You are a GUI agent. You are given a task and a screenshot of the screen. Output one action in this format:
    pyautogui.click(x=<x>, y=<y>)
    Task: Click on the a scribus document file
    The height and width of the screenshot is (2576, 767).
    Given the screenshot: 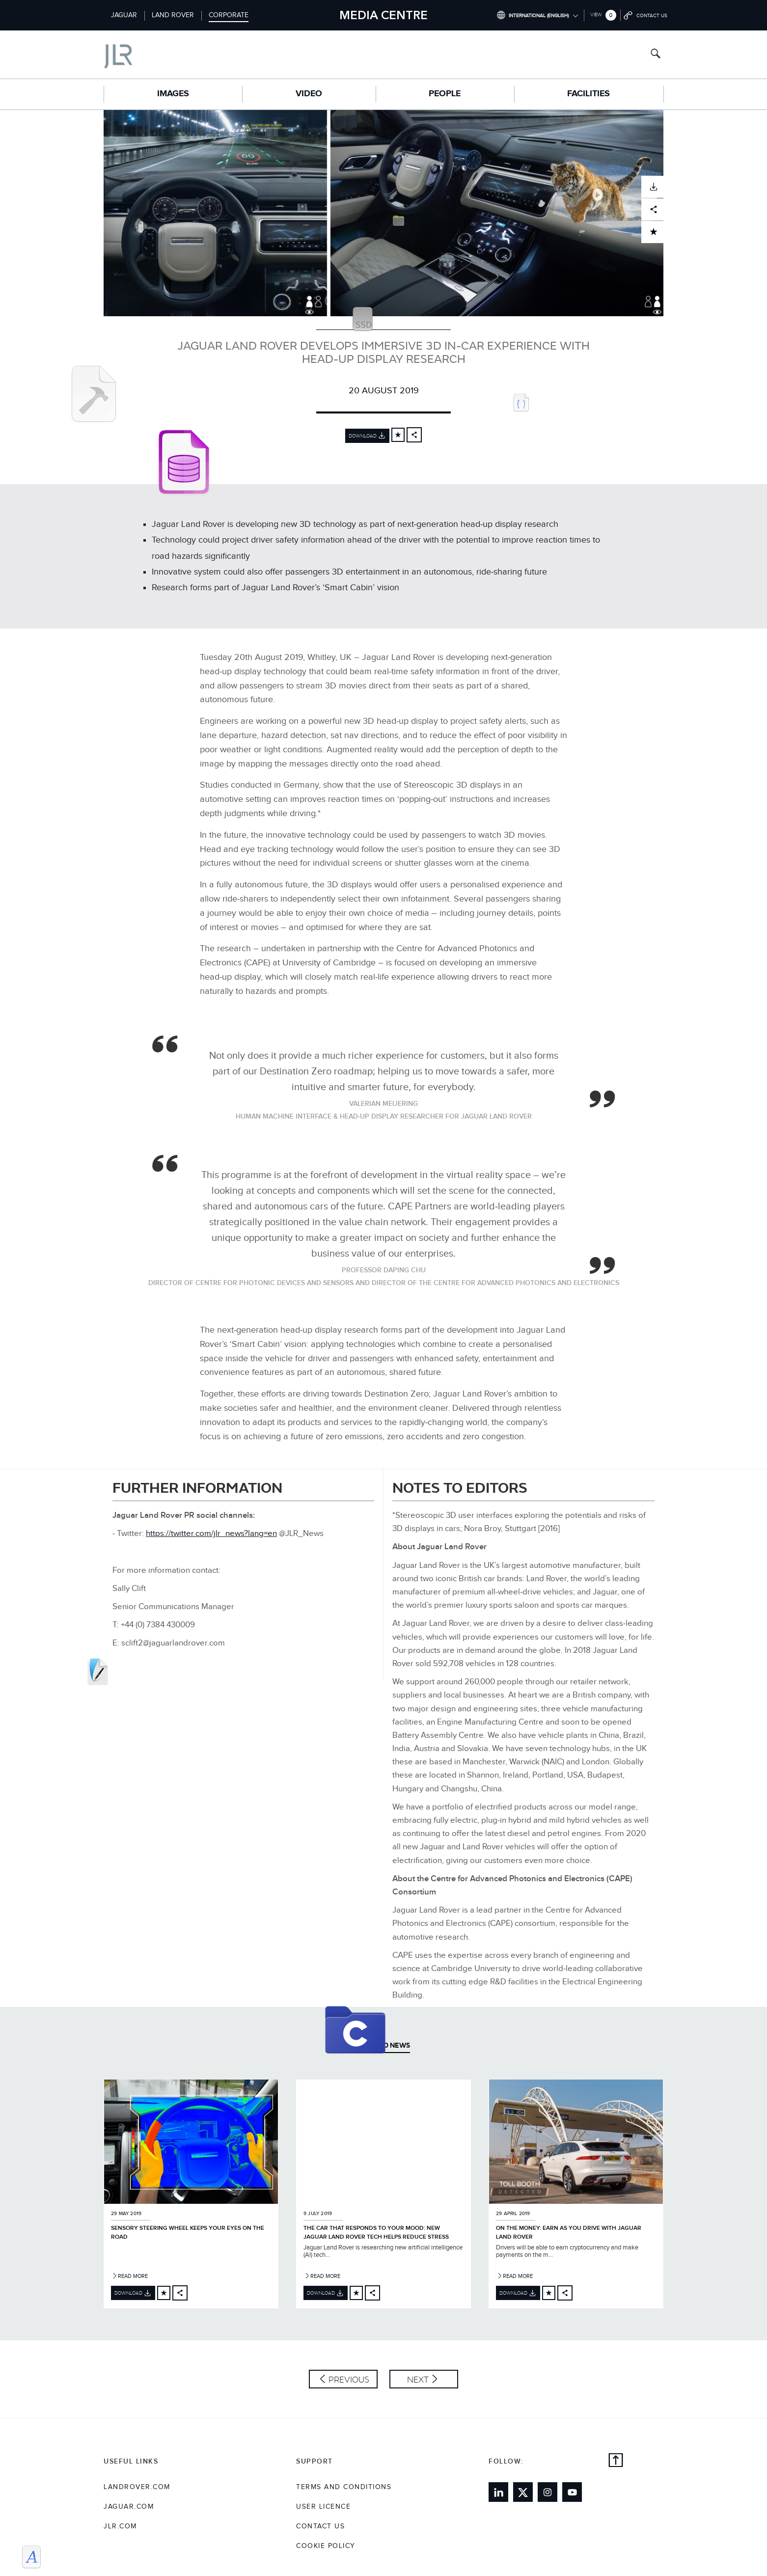 What is the action you would take?
    pyautogui.click(x=83, y=1672)
    